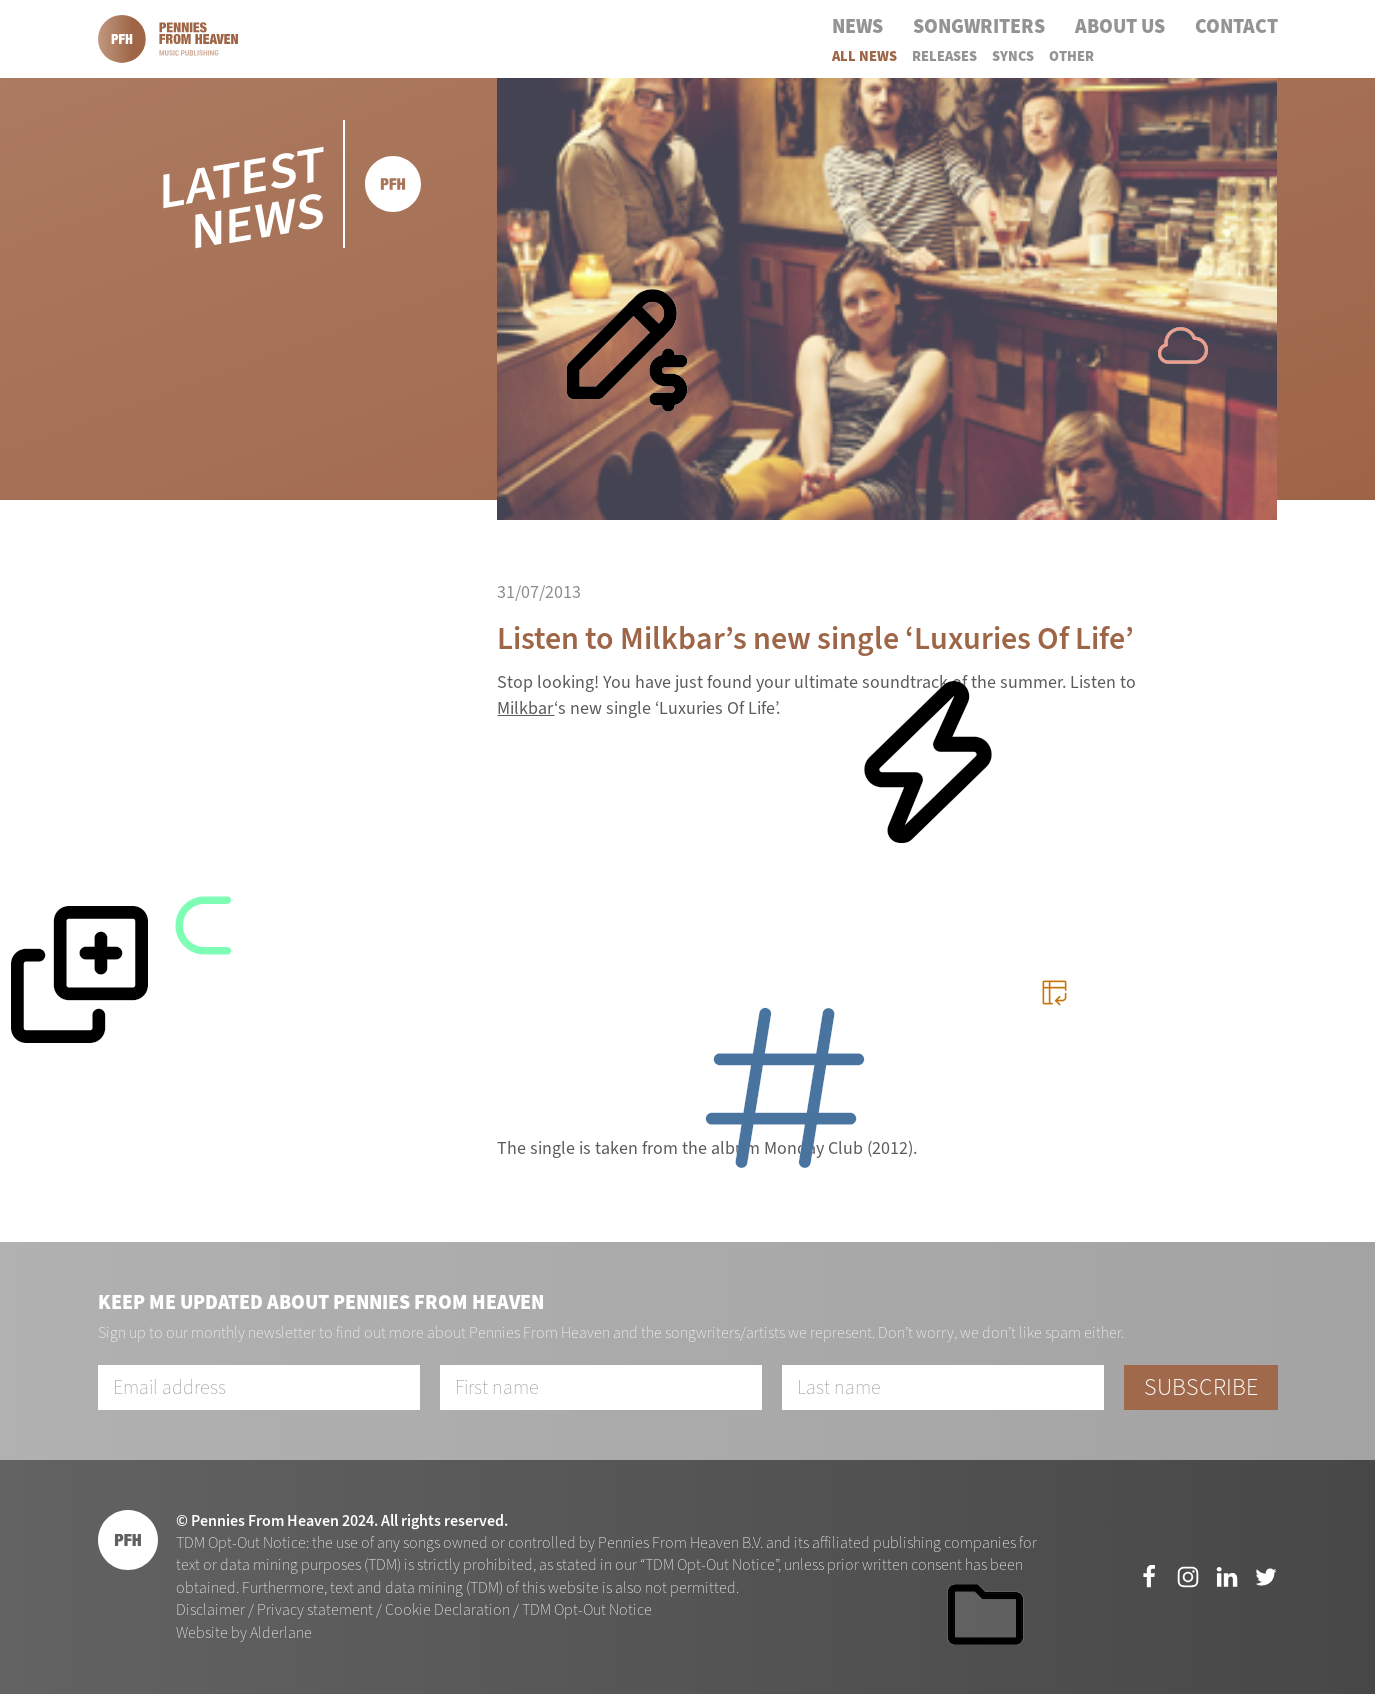 This screenshot has width=1375, height=1694. What do you see at coordinates (928, 762) in the screenshot?
I see `indicates quick actions or shortcuts` at bounding box center [928, 762].